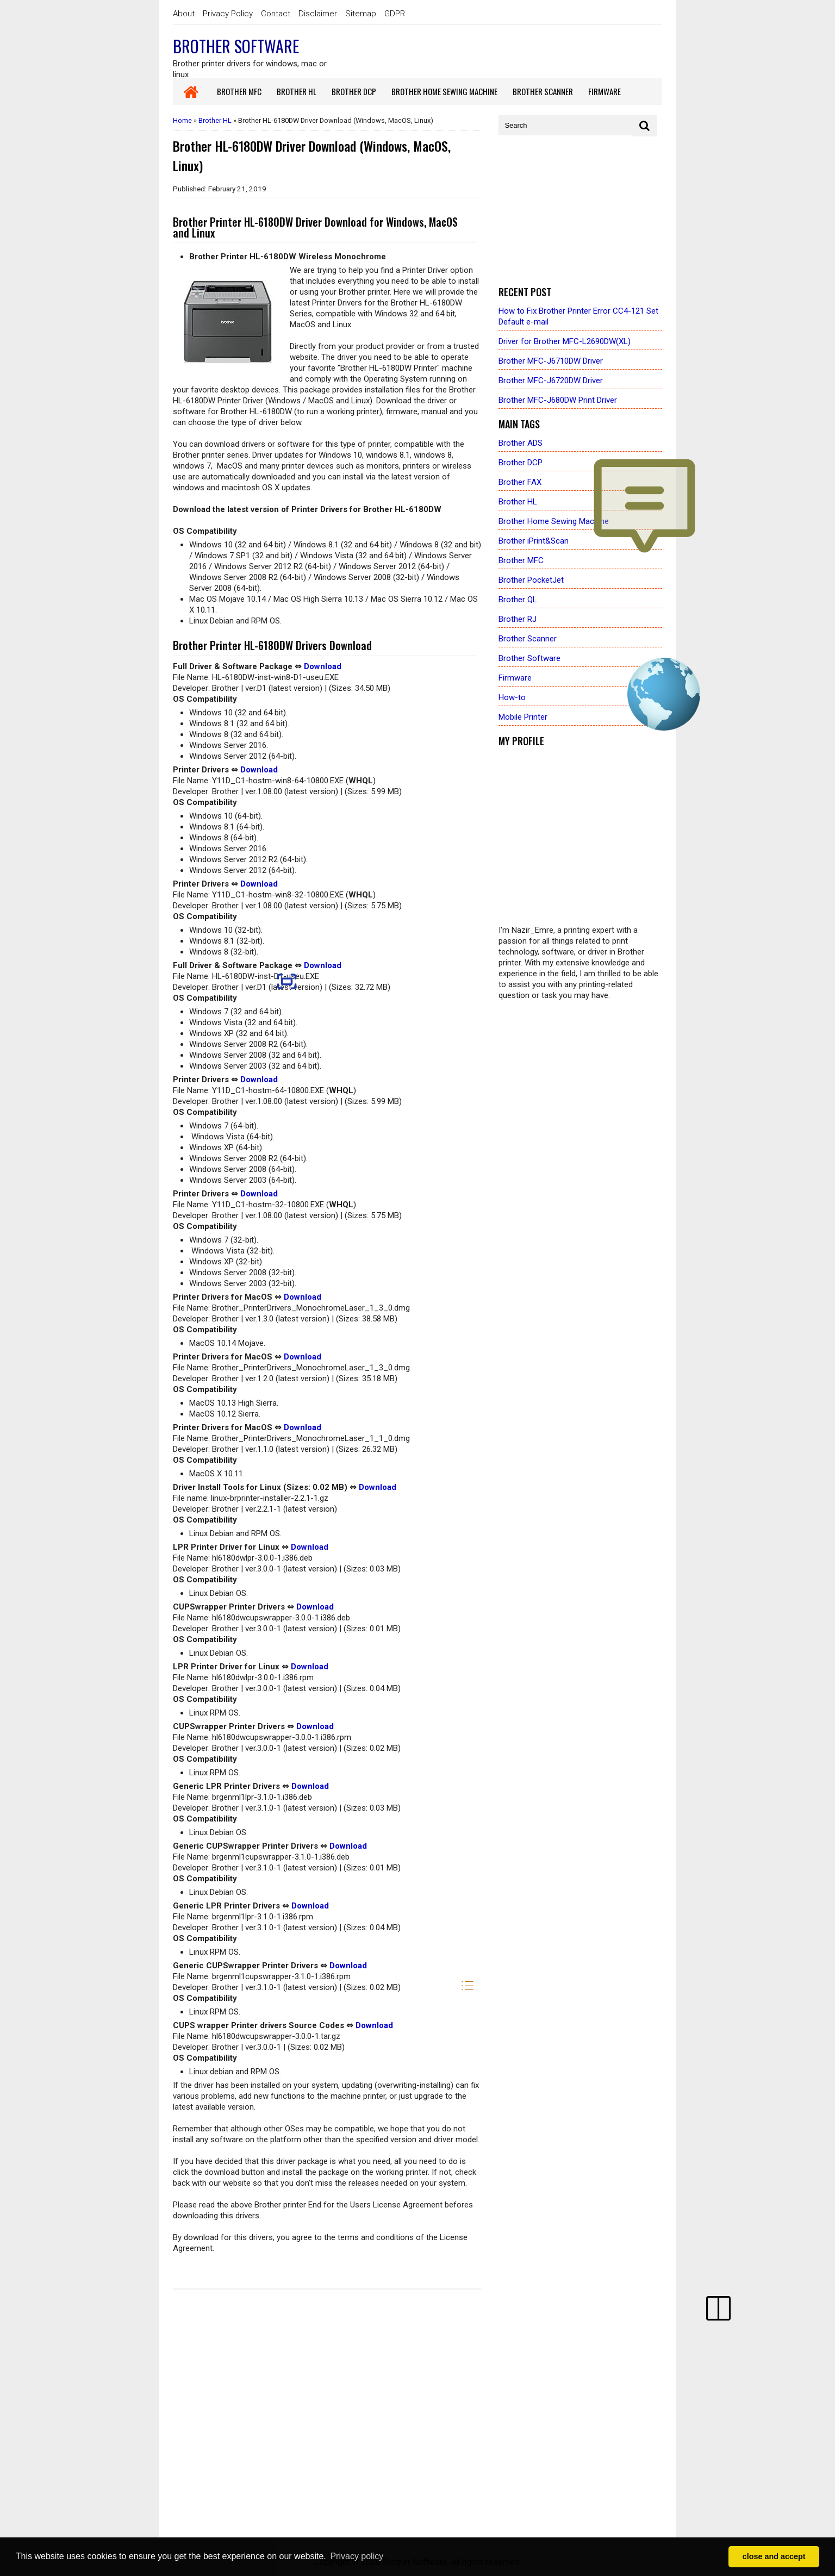 The height and width of the screenshot is (2576, 835). I want to click on access global or international settings, so click(664, 694).